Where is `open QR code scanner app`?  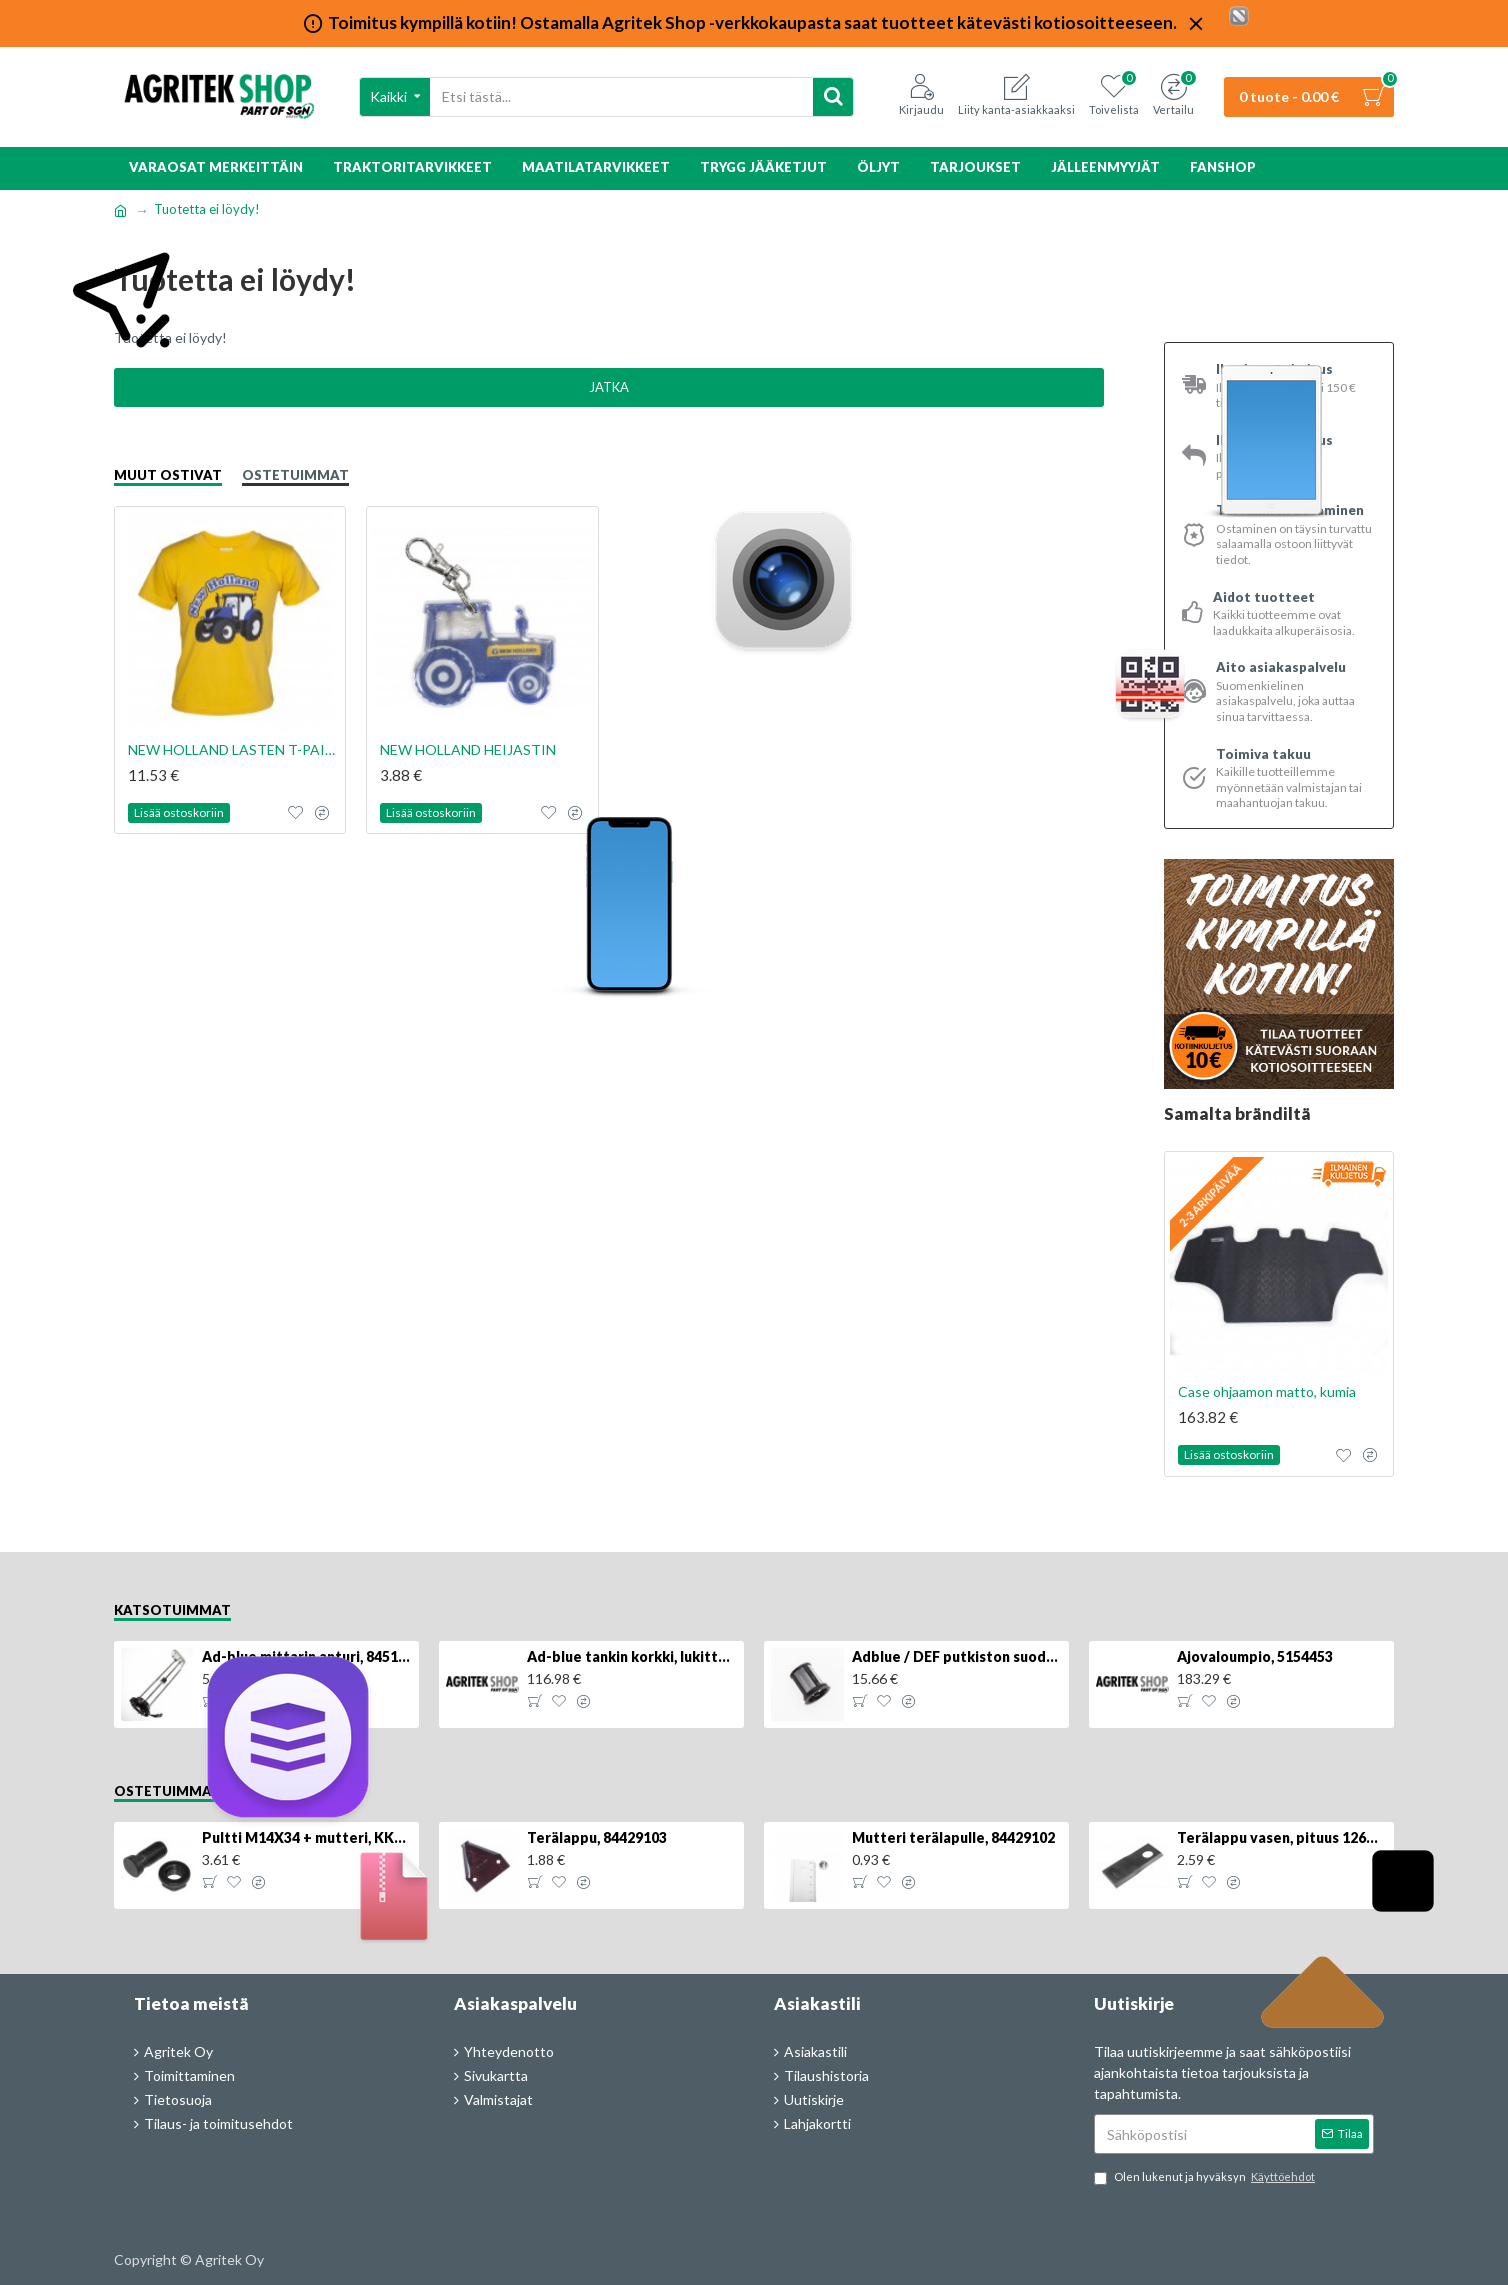 open QR code scanner app is located at coordinates (1150, 684).